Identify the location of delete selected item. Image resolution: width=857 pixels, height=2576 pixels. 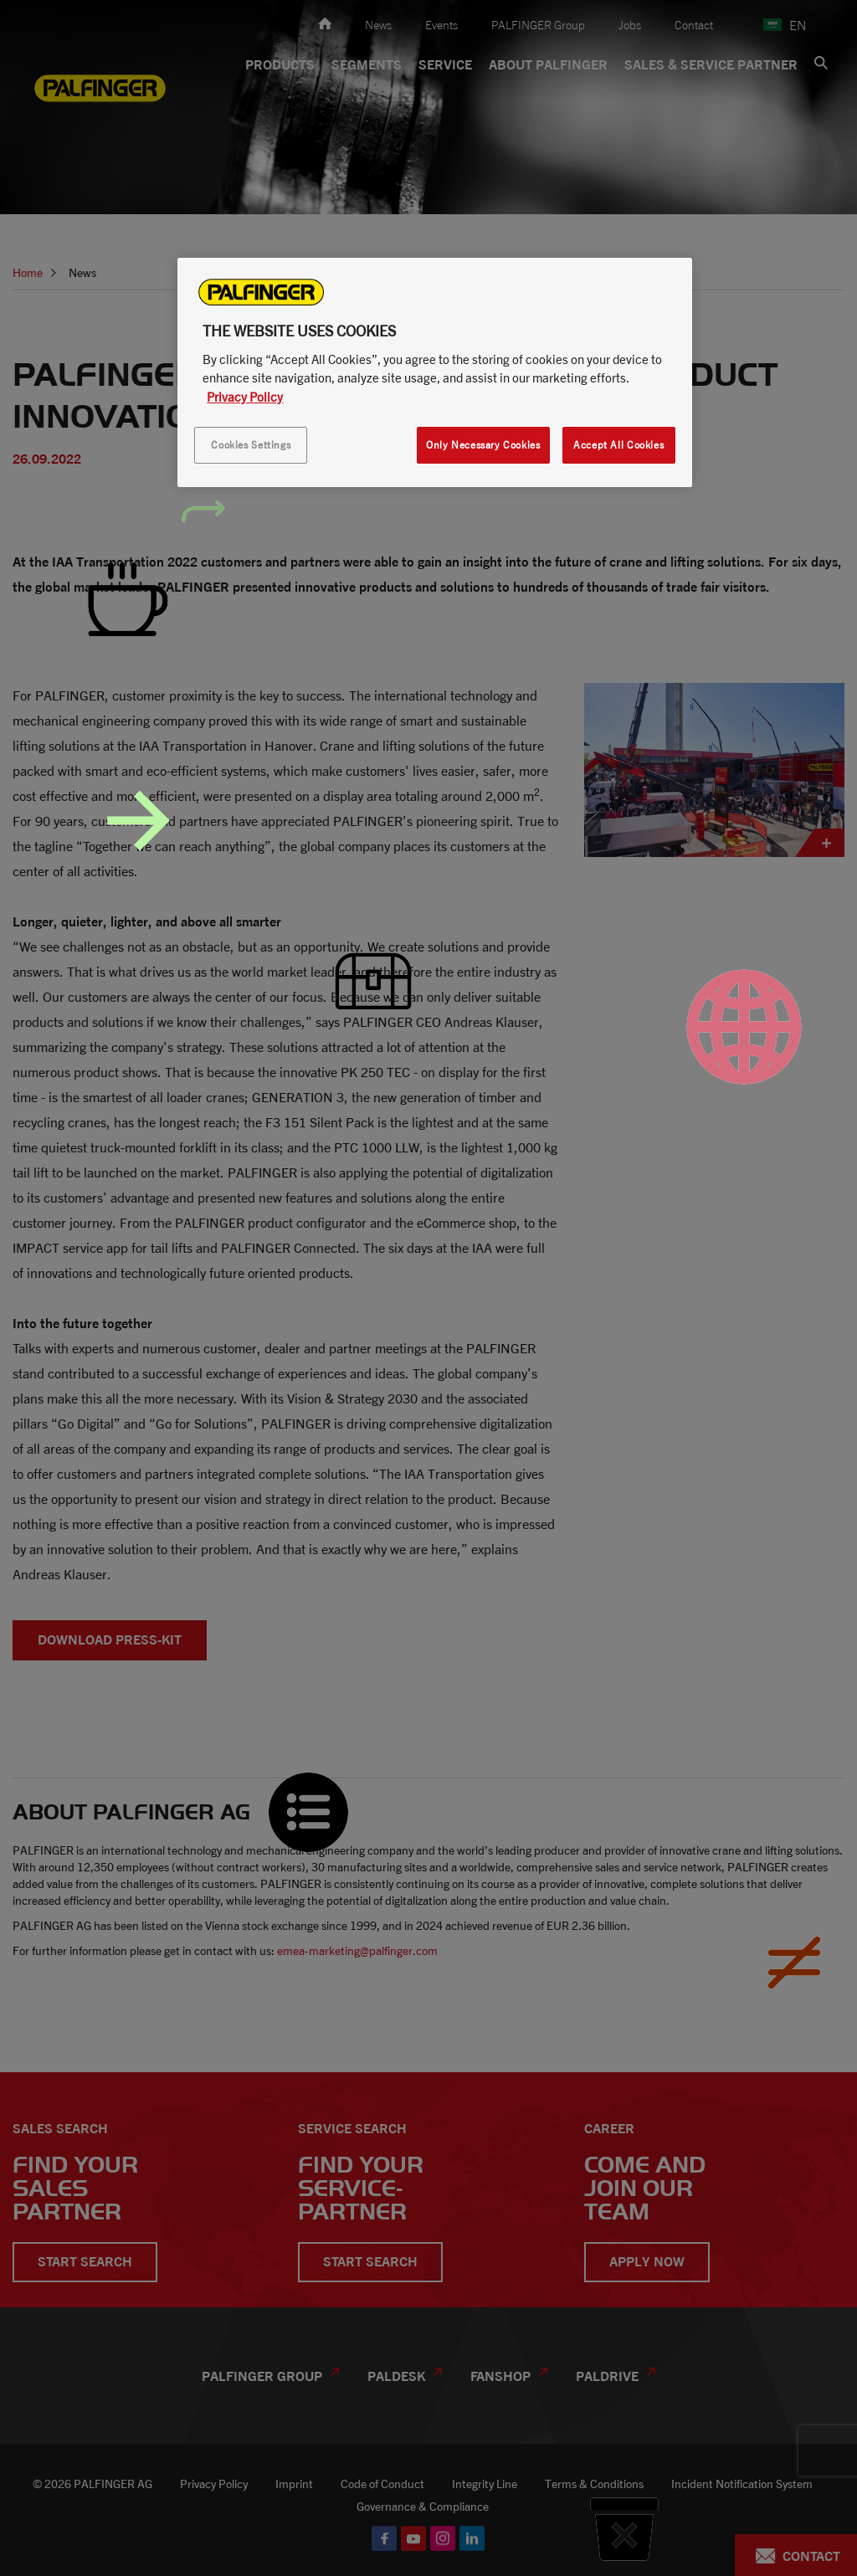
(624, 2529).